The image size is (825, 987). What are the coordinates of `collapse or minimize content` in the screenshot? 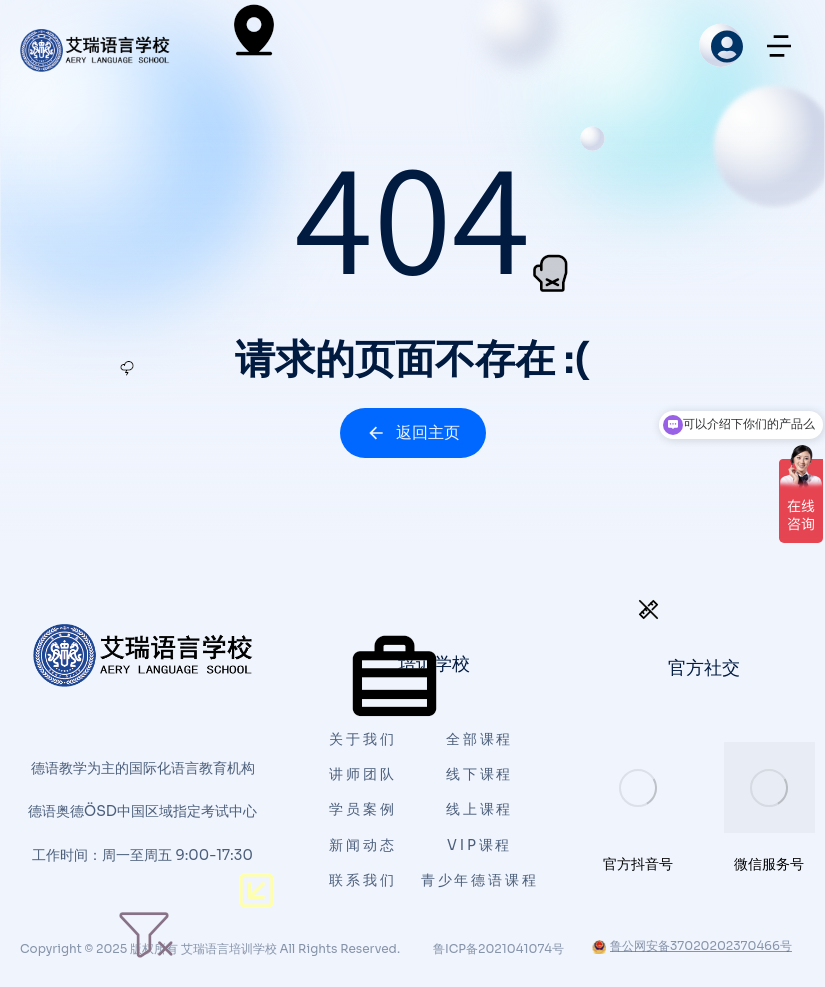 It's located at (256, 890).